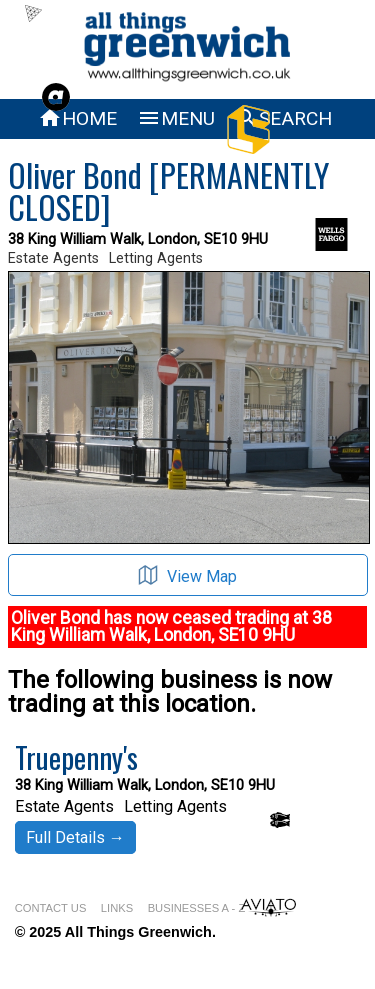  I want to click on open the AirAsia app, so click(56, 97).